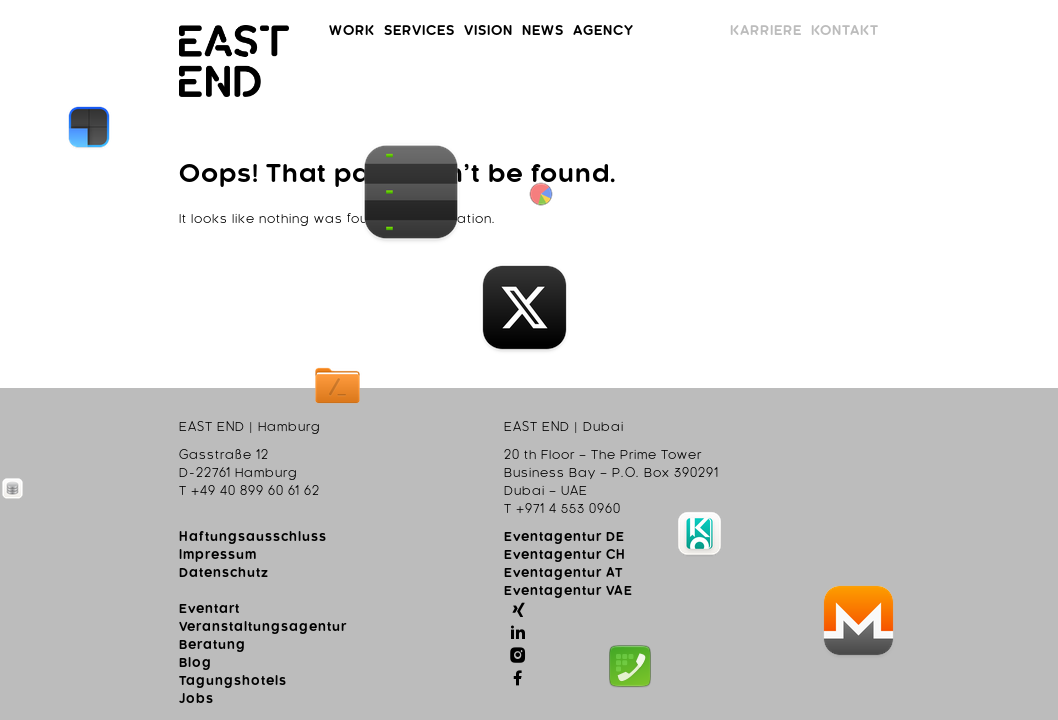 This screenshot has height=720, width=1058. I want to click on open the phone or calls app, so click(630, 666).